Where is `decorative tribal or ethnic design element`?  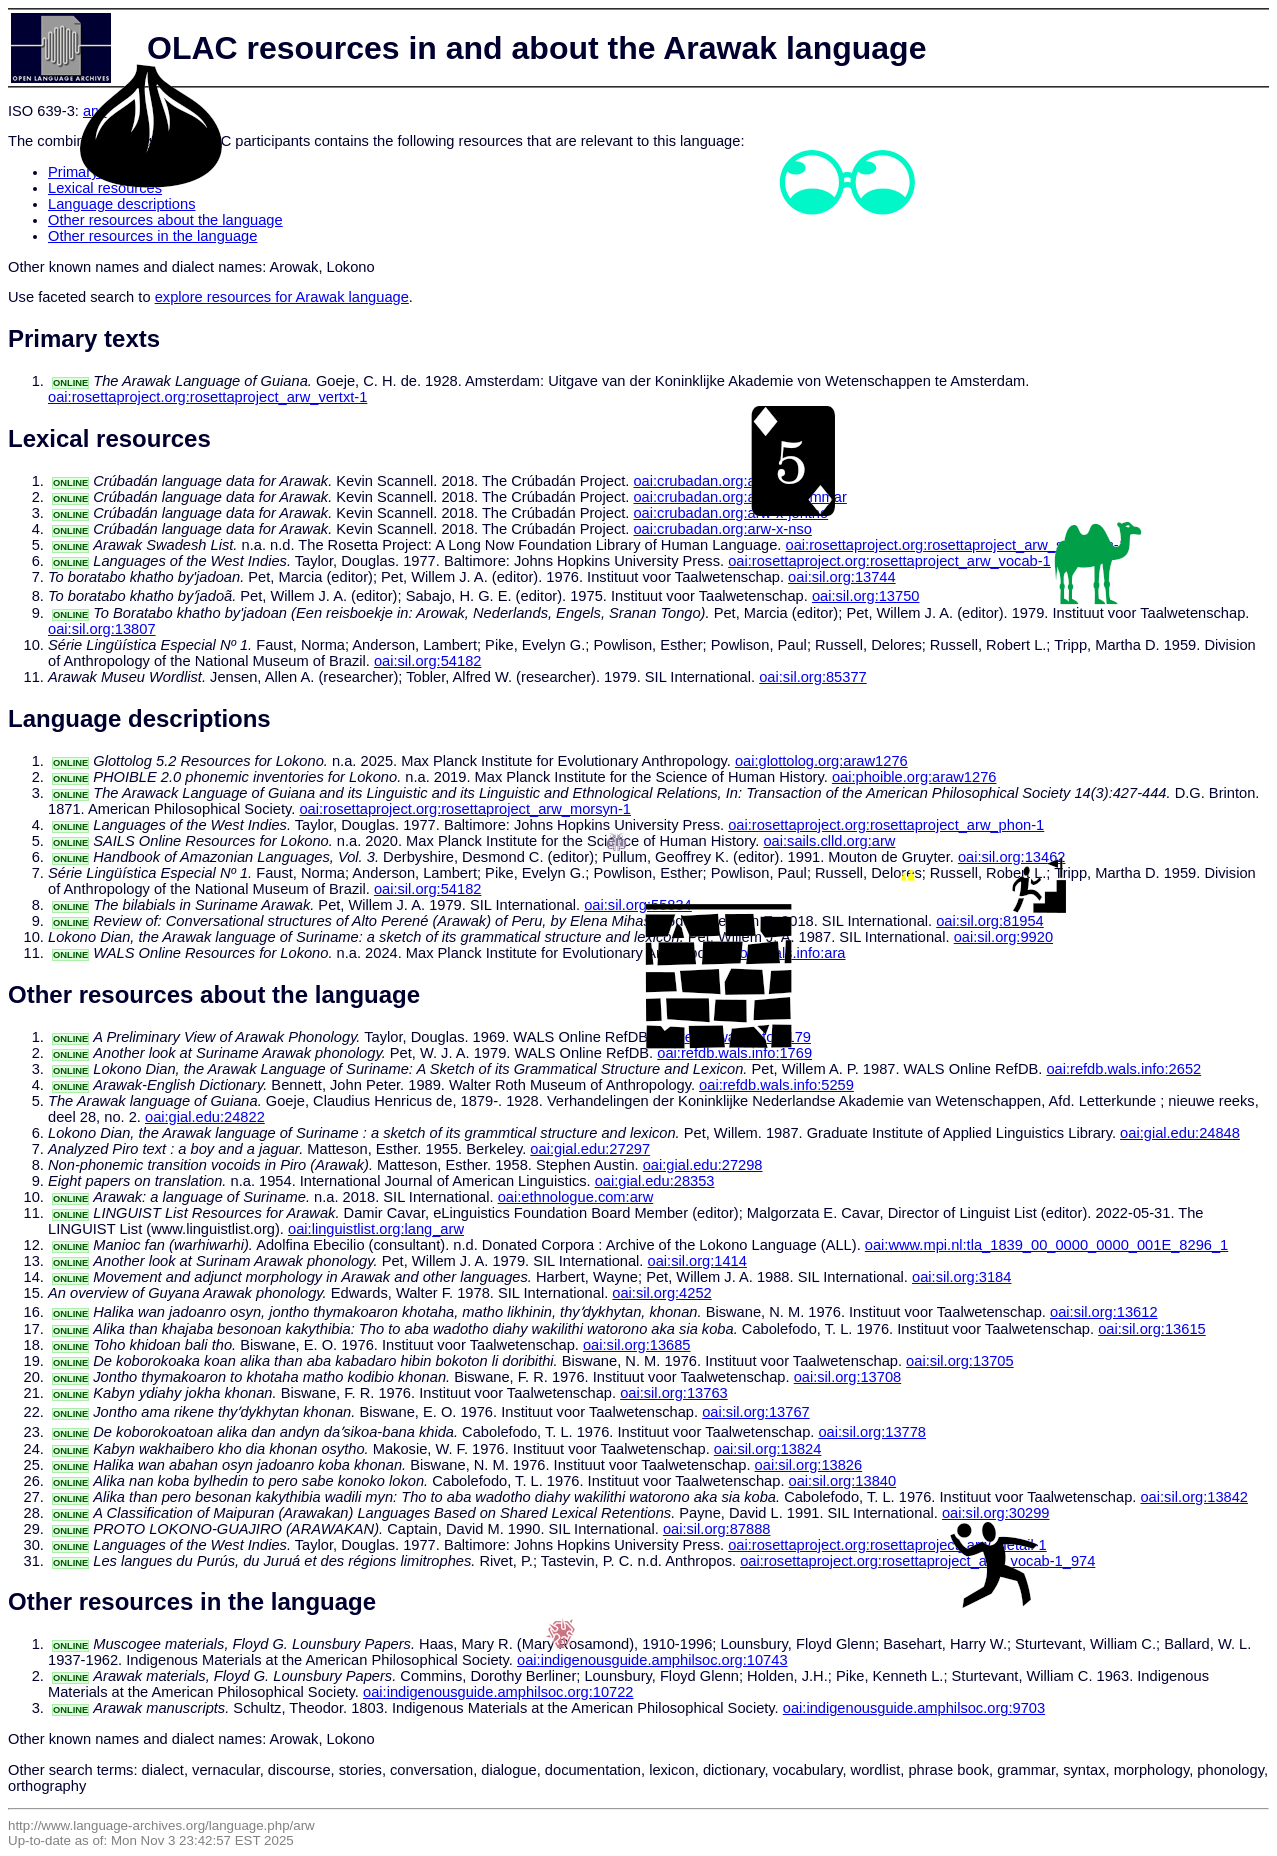 decorative tribal or ethnic design element is located at coordinates (616, 842).